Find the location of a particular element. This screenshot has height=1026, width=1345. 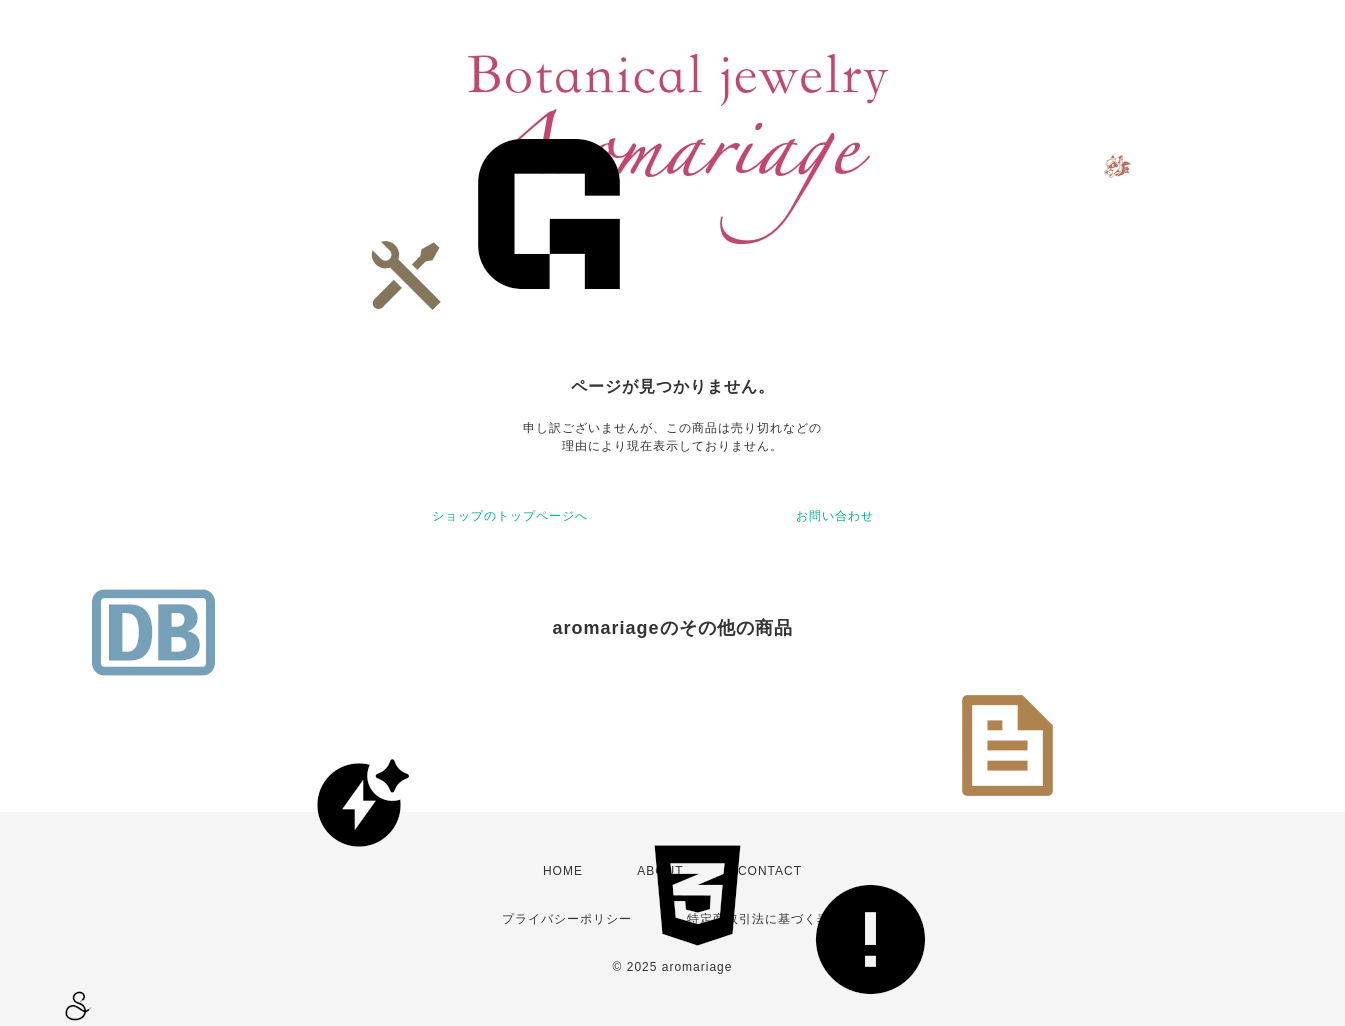

indicates a warning or error state is located at coordinates (870, 939).